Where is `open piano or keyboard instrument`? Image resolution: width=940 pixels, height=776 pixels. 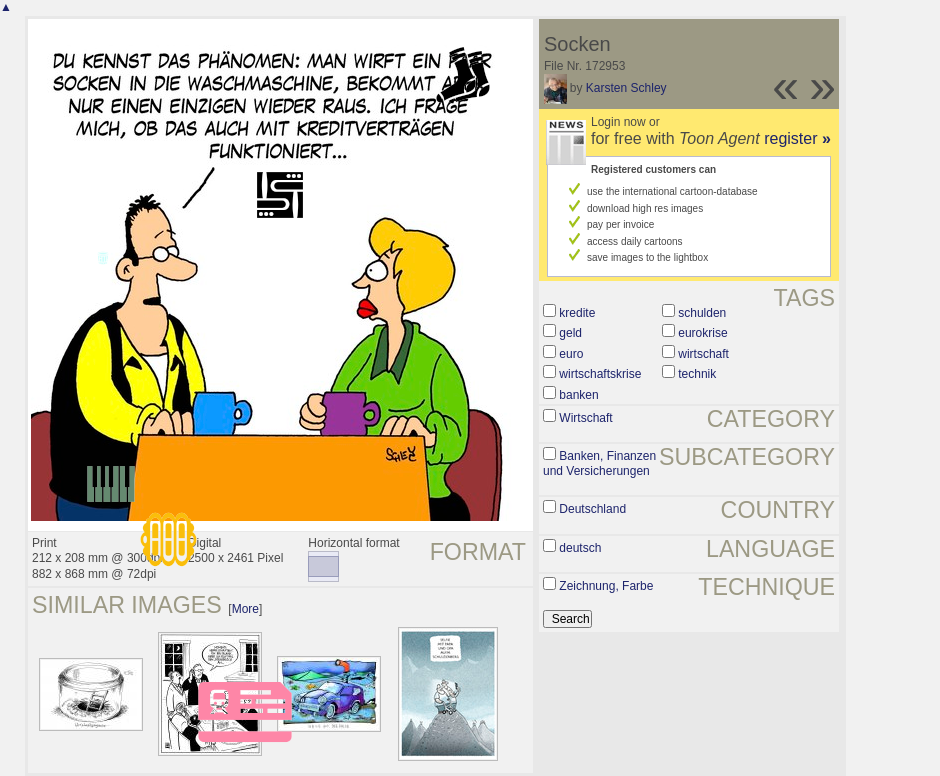
open piano or keyboard instrument is located at coordinates (111, 484).